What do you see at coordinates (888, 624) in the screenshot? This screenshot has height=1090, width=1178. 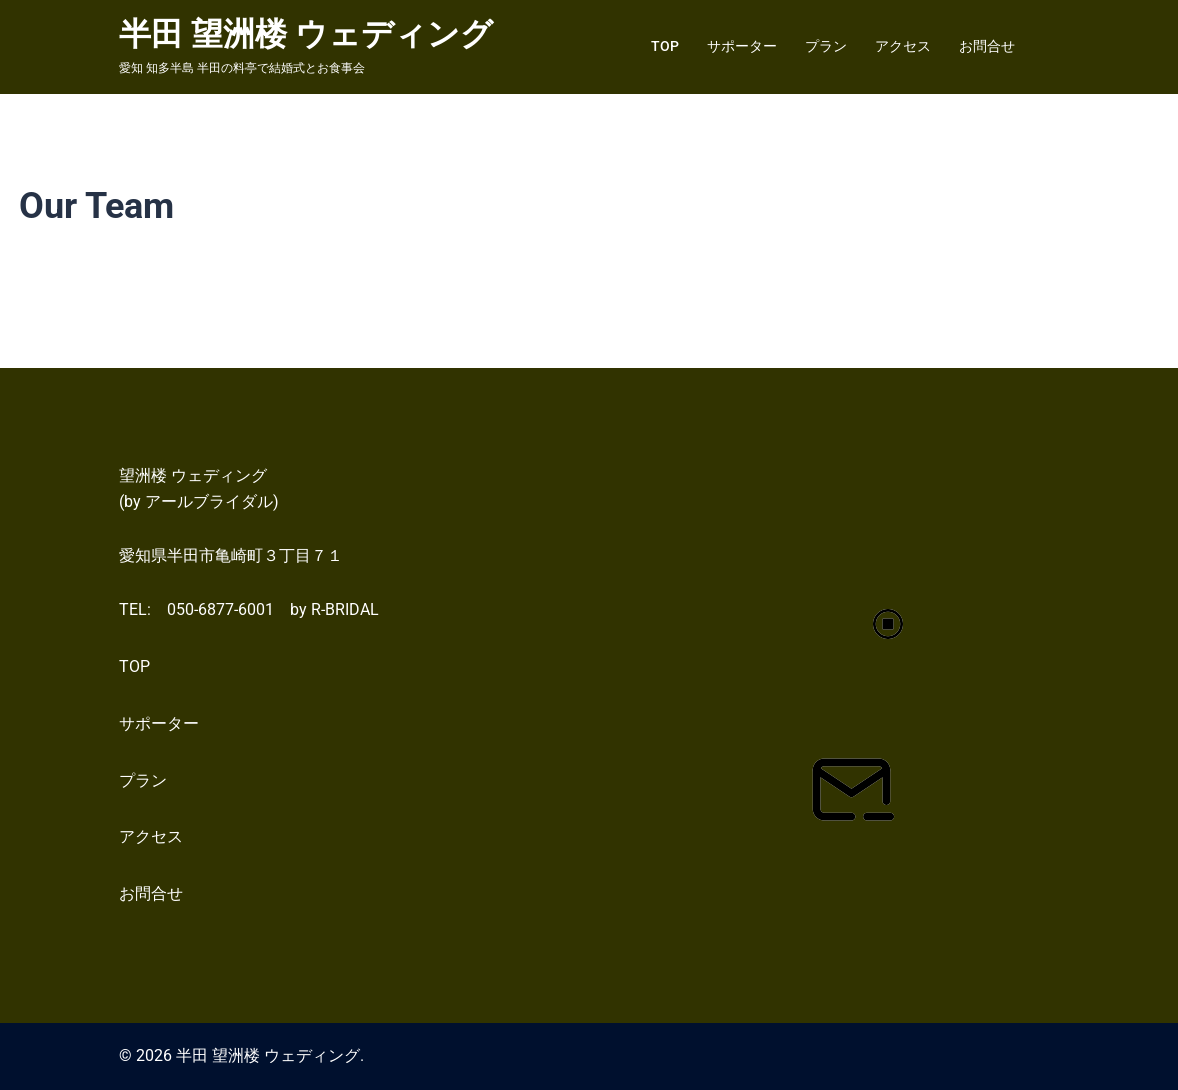 I see `stop media playback` at bounding box center [888, 624].